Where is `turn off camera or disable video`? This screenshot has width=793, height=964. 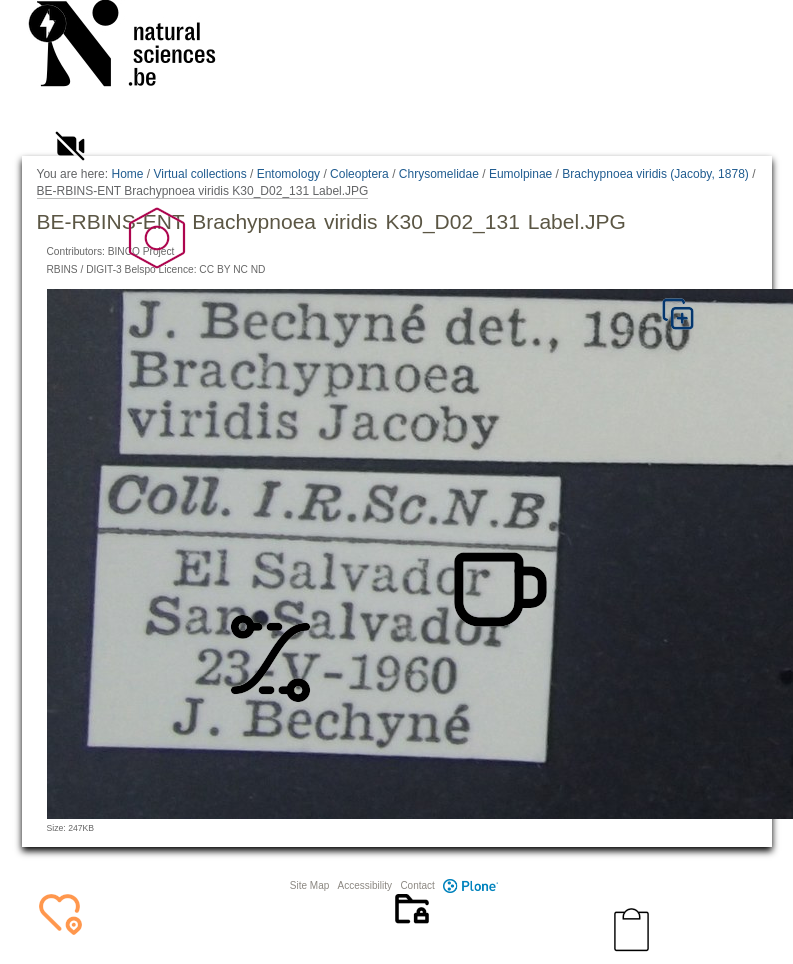 turn off camera or disable video is located at coordinates (70, 146).